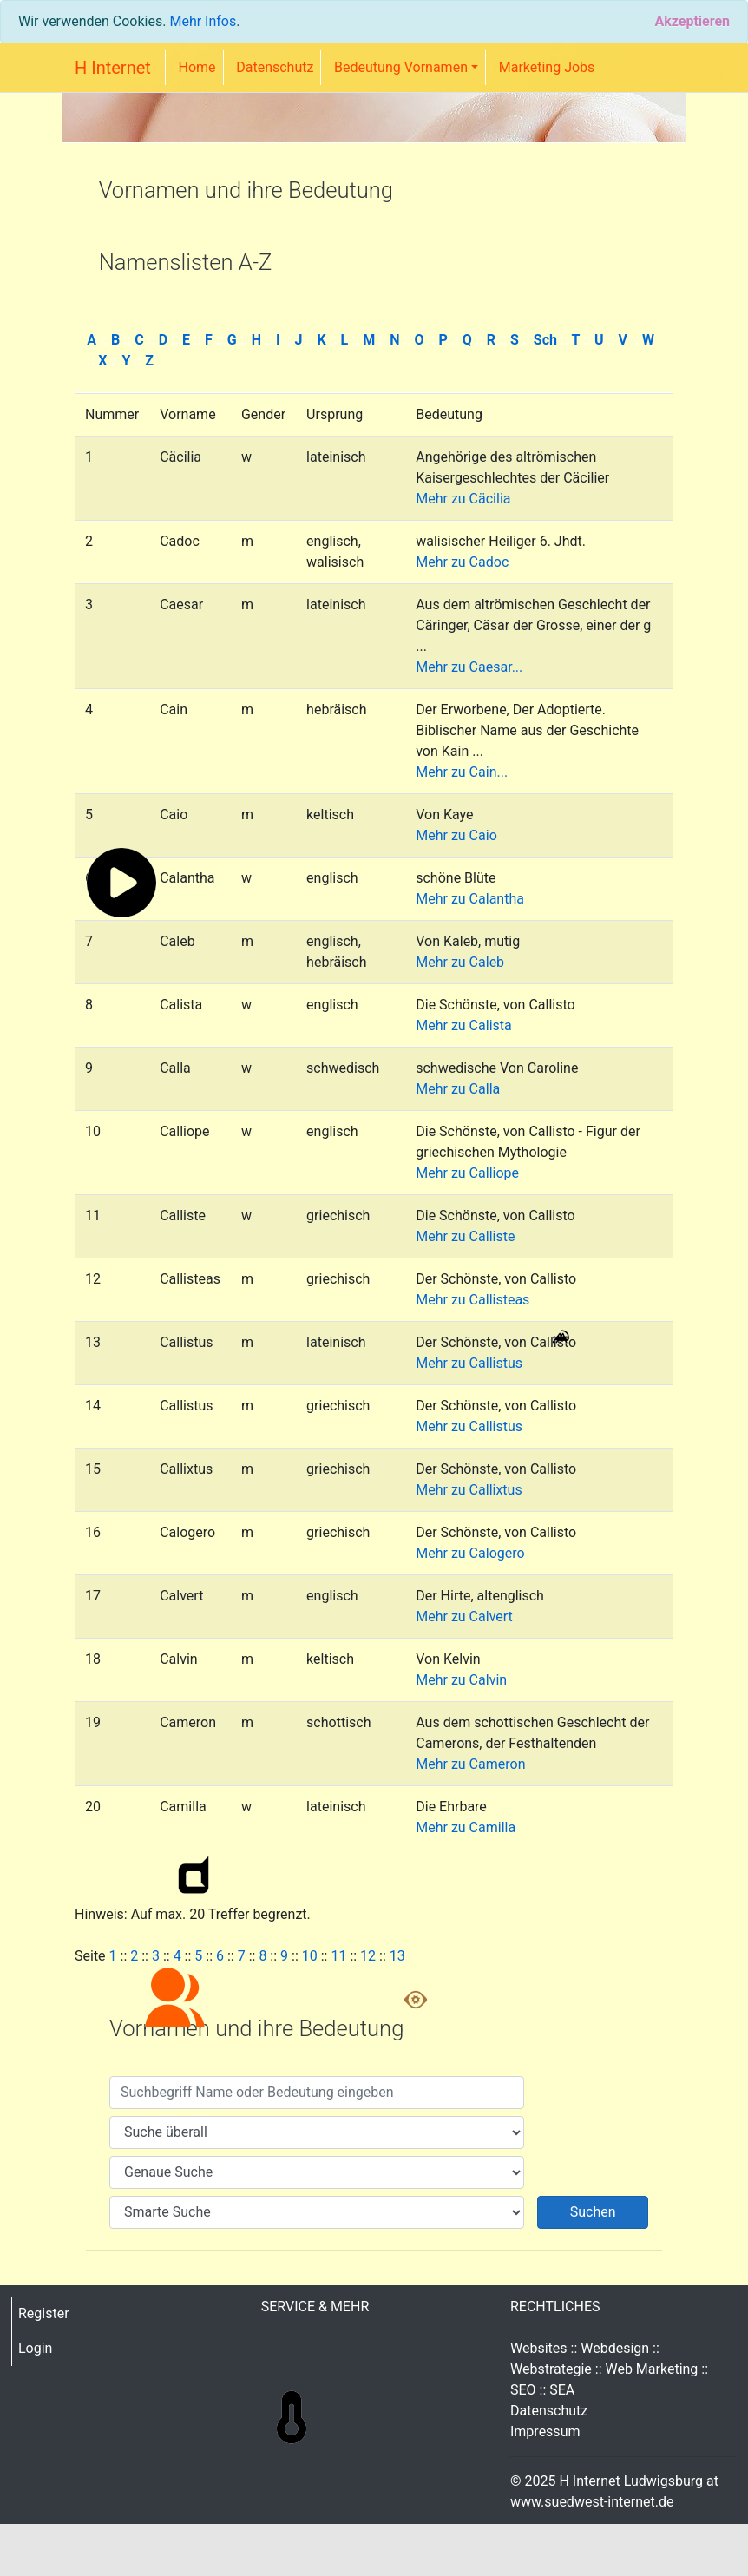  Describe the element at coordinates (121, 883) in the screenshot. I see `play media or video content` at that location.